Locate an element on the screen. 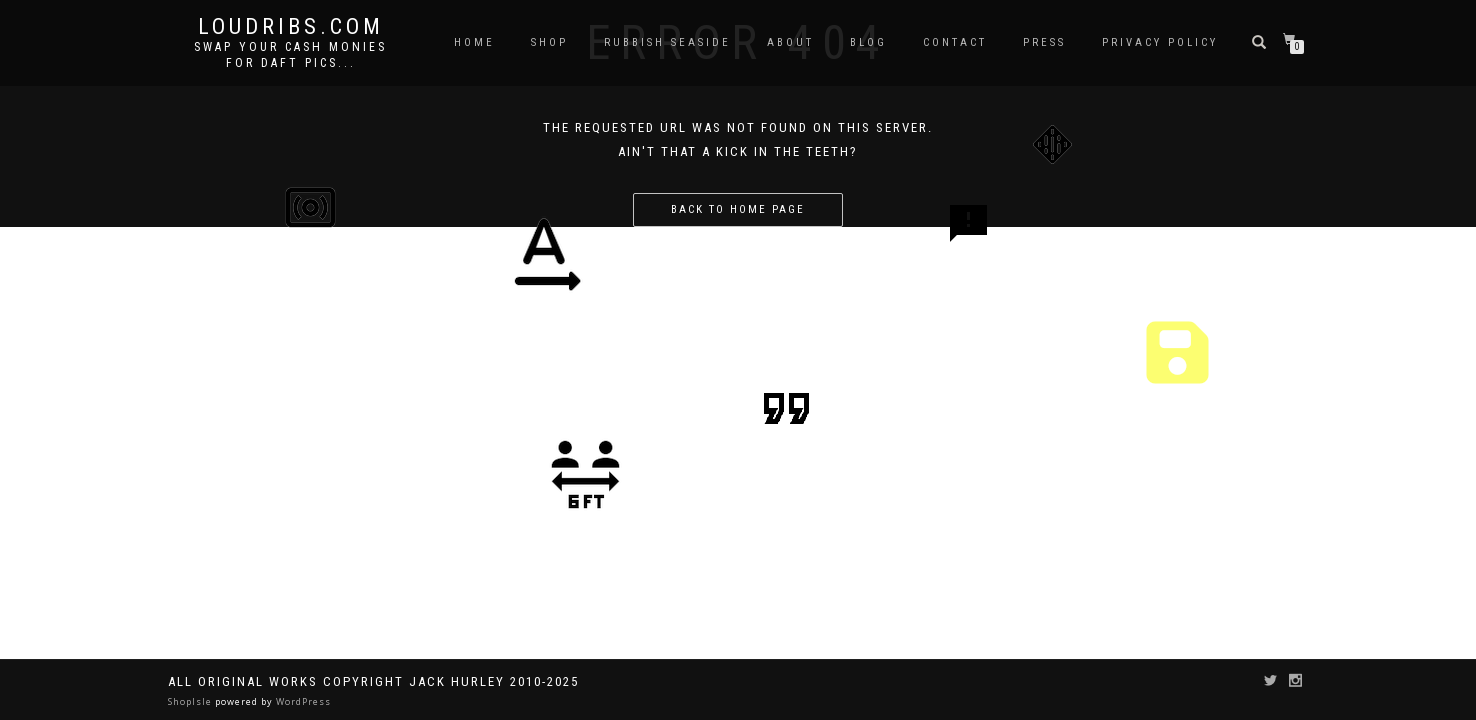 Image resolution: width=1476 pixels, height=720 pixels. indicates social distancing requirement of 6 feet is located at coordinates (585, 474).